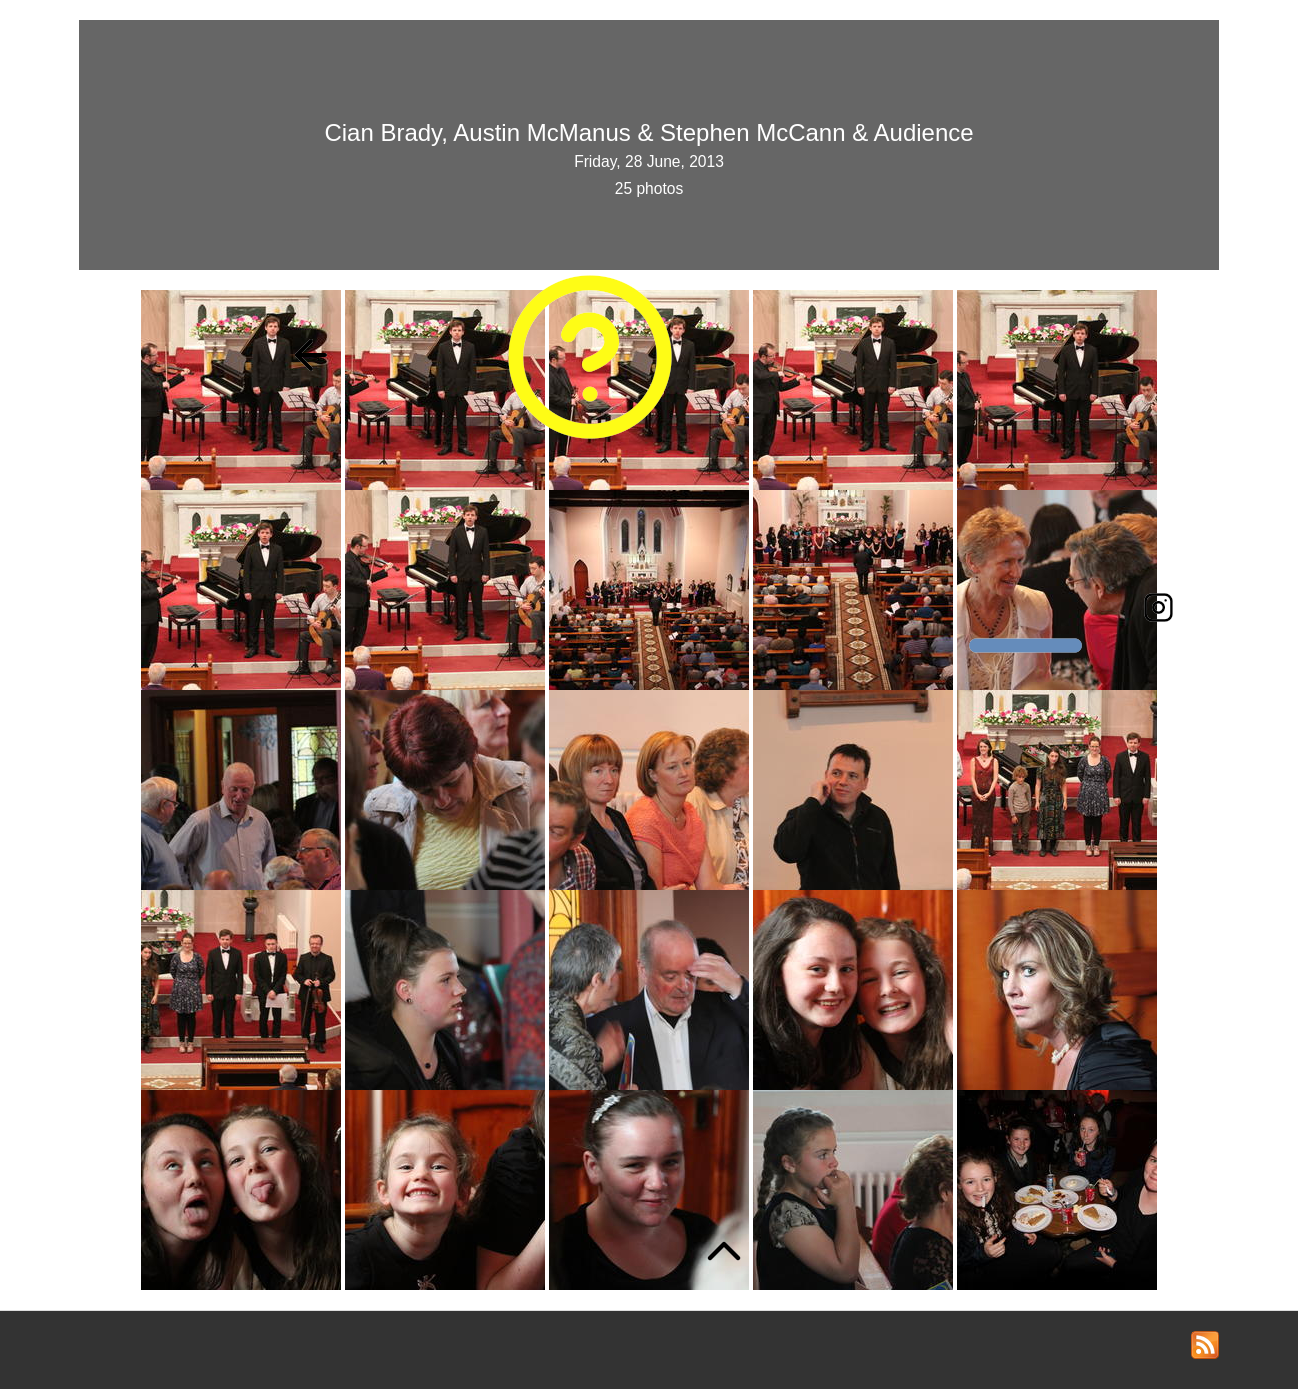 The image size is (1298, 1389). I want to click on go back to the previous screen, so click(311, 355).